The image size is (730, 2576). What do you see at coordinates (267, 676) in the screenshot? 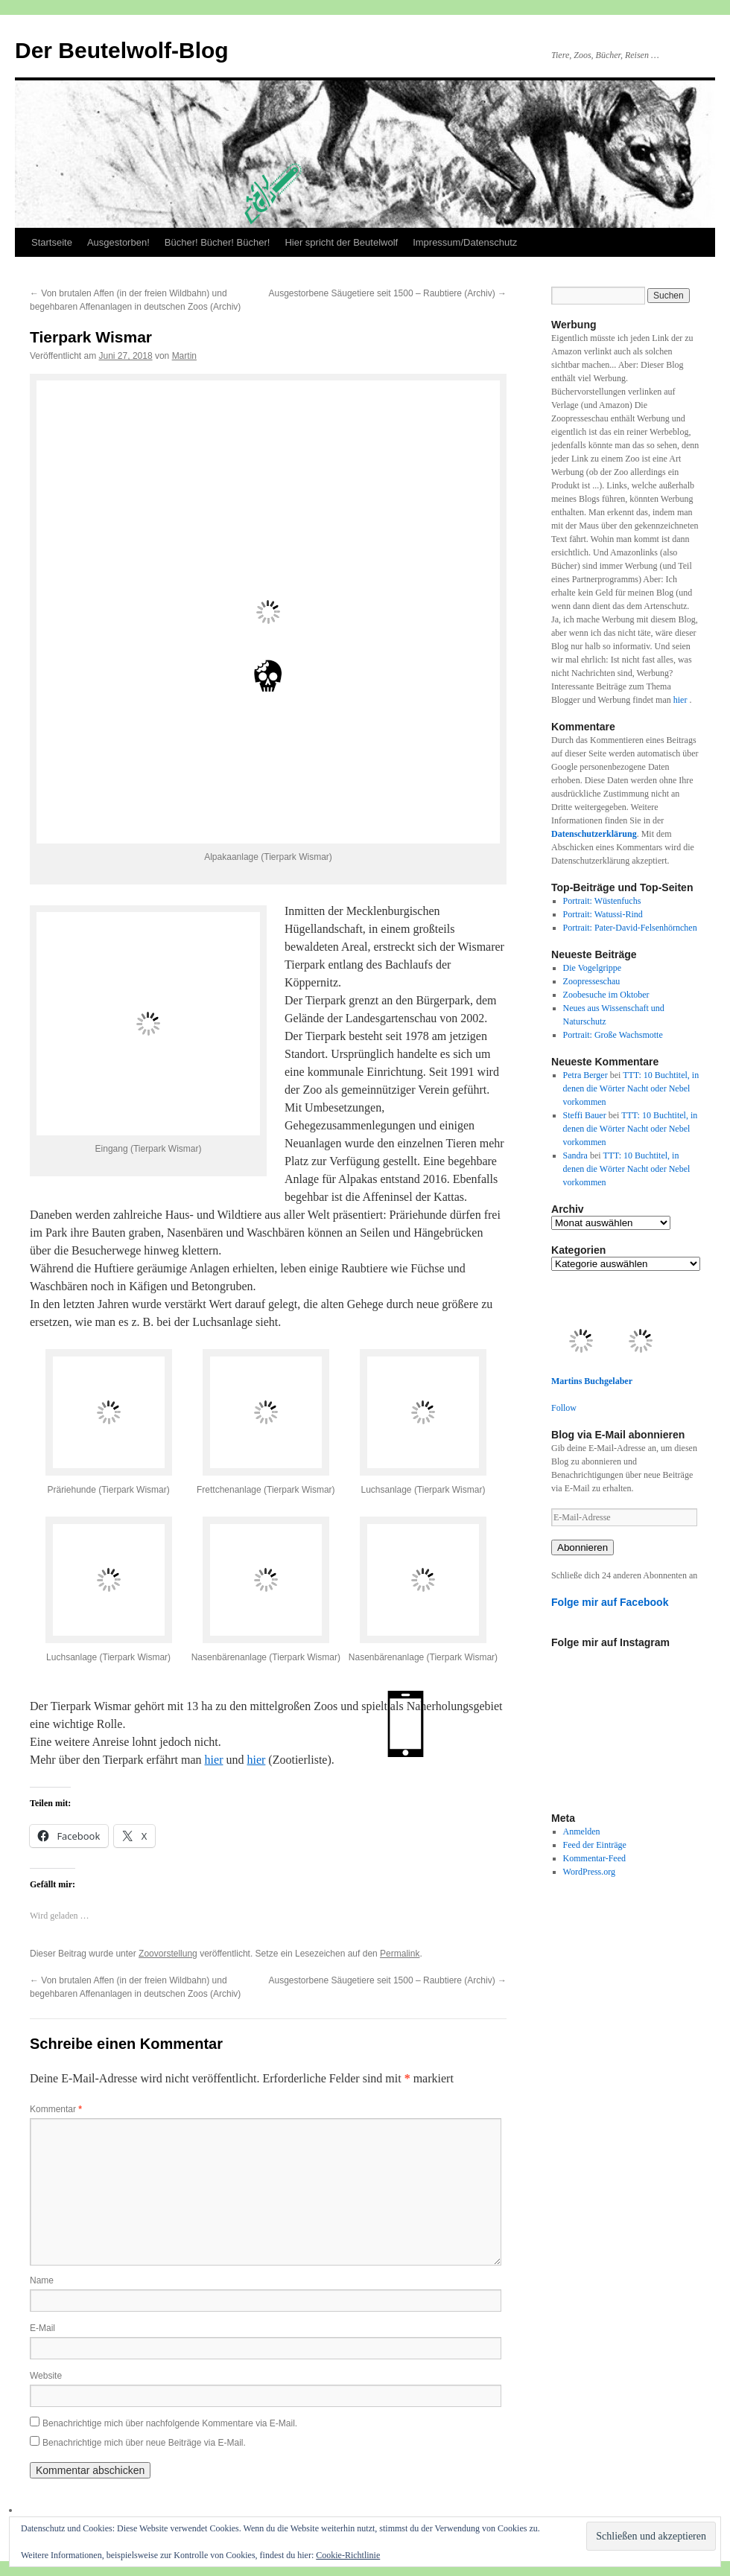
I see `indicates a defeated enemy or death state` at bounding box center [267, 676].